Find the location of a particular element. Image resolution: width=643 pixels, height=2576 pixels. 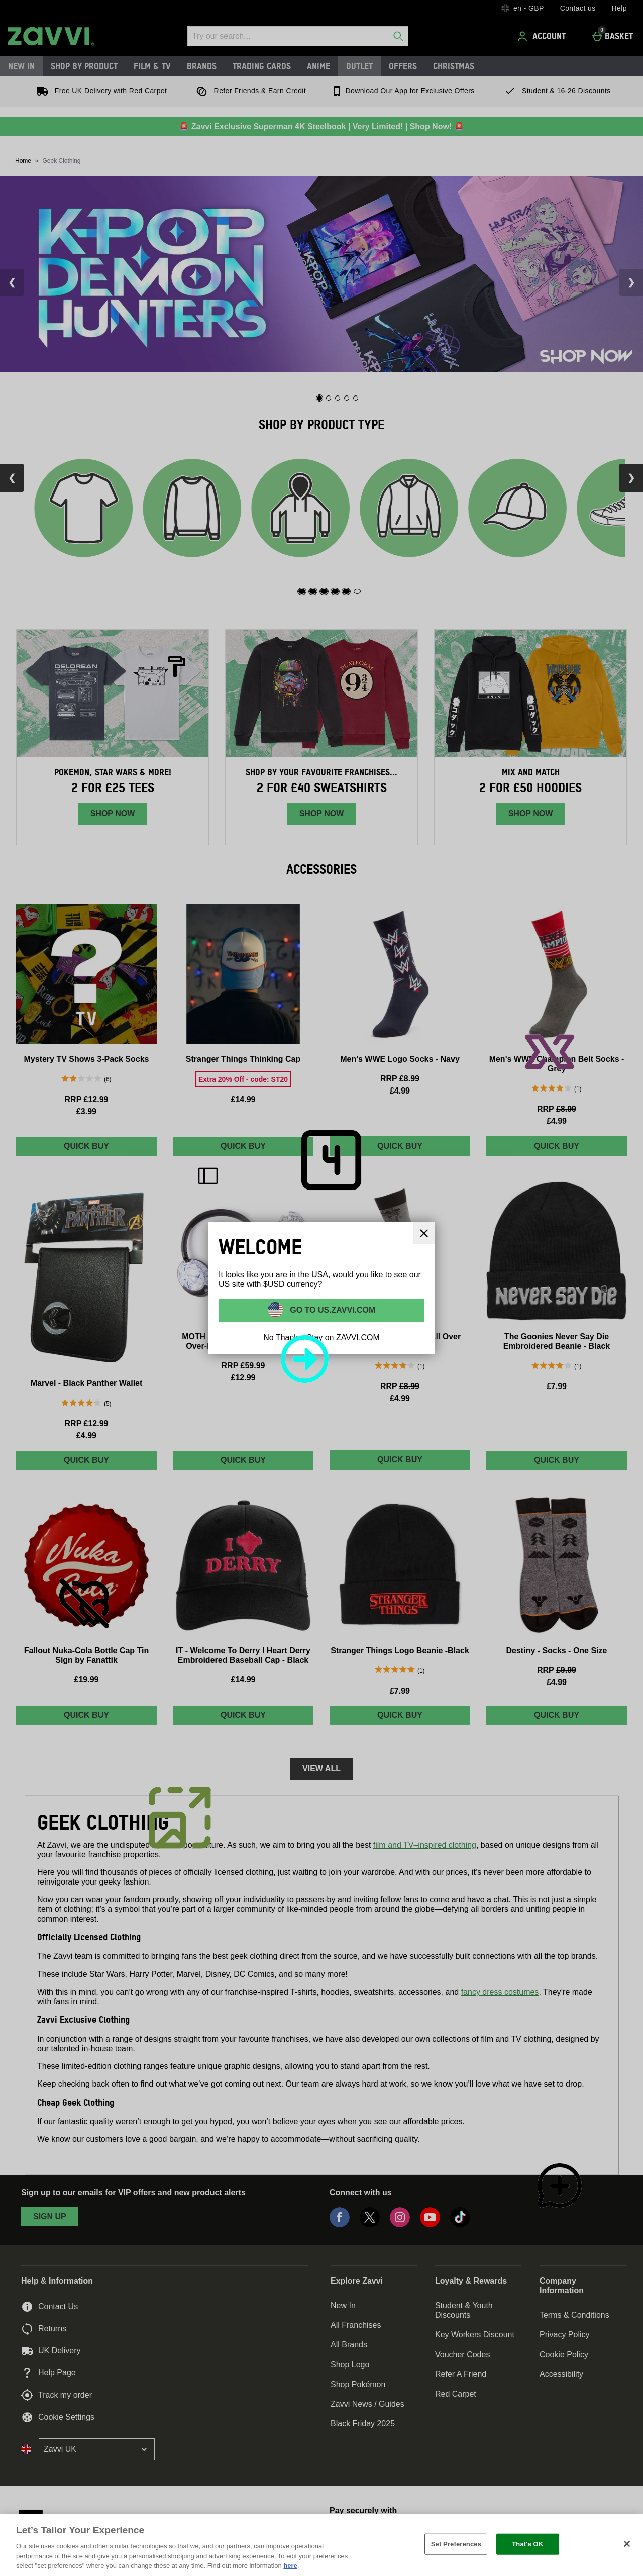

start a new conversation is located at coordinates (560, 2186).